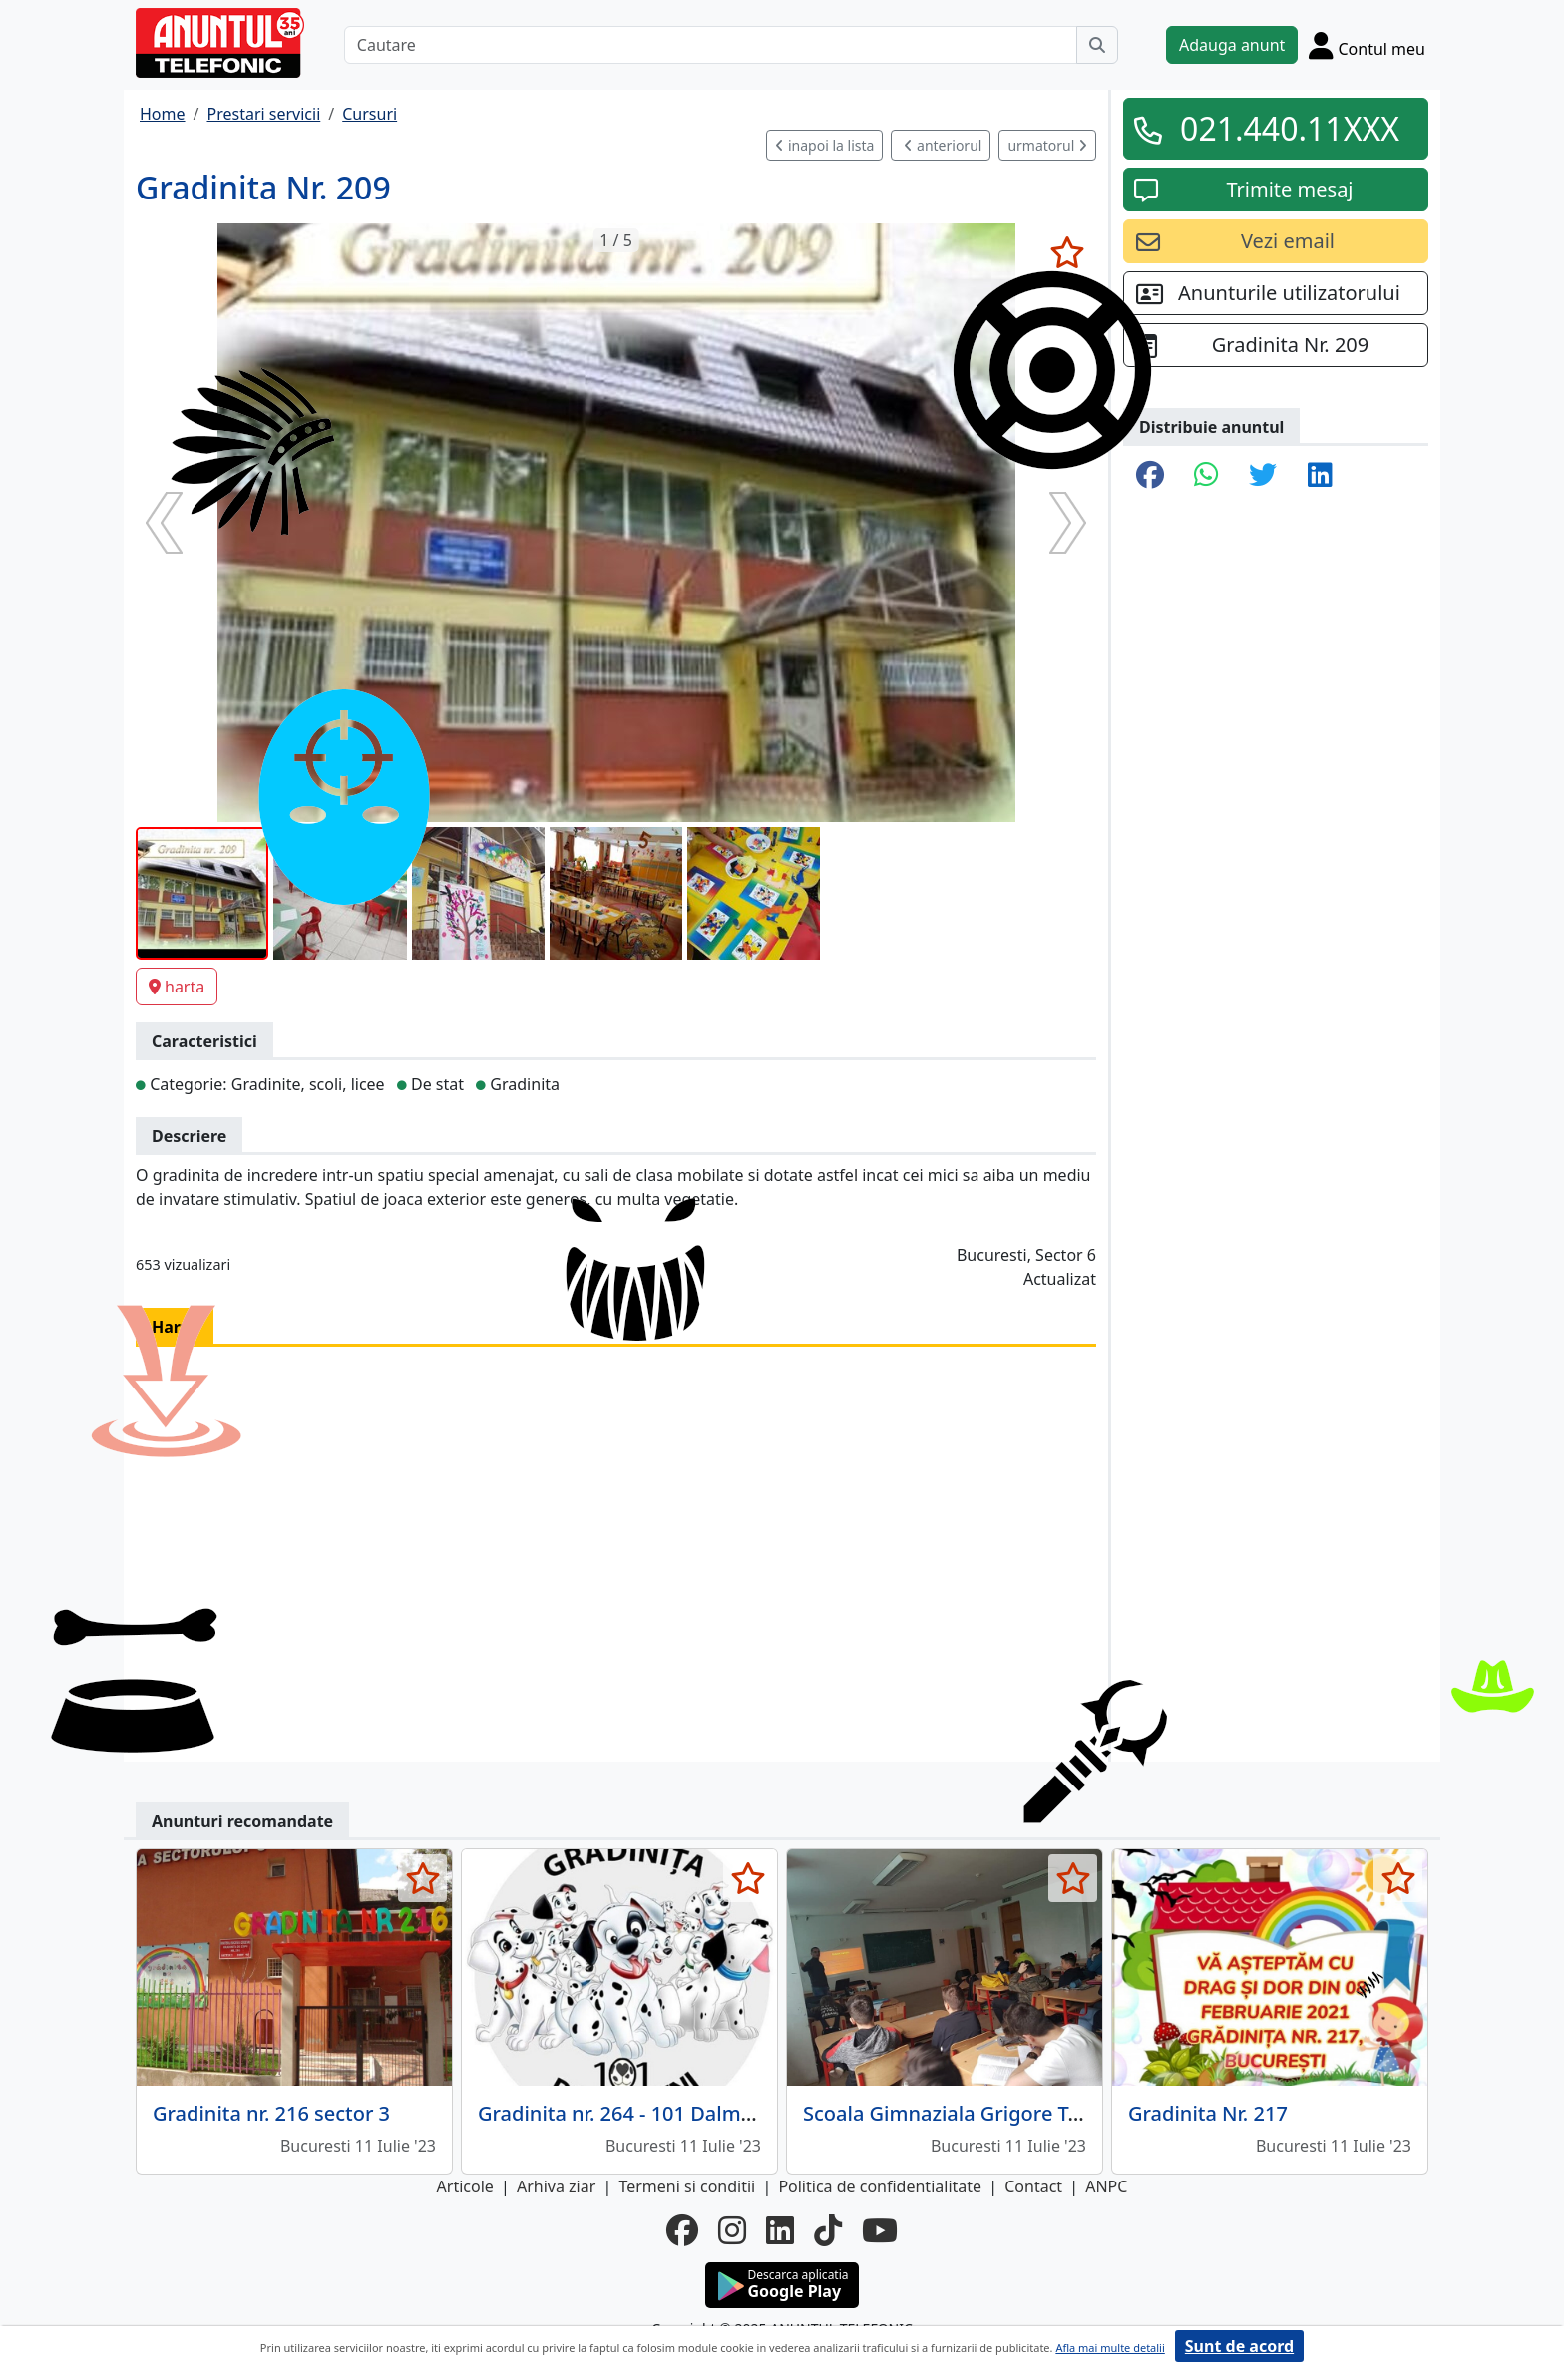  I want to click on headshot or critical hit indicator in a game, so click(344, 797).